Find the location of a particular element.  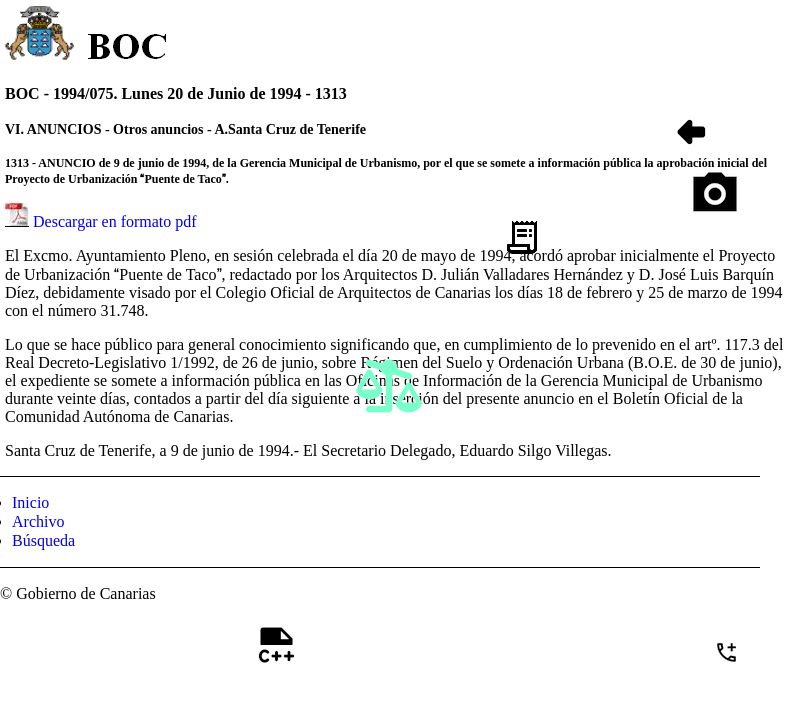

a C++ source code file is located at coordinates (276, 646).